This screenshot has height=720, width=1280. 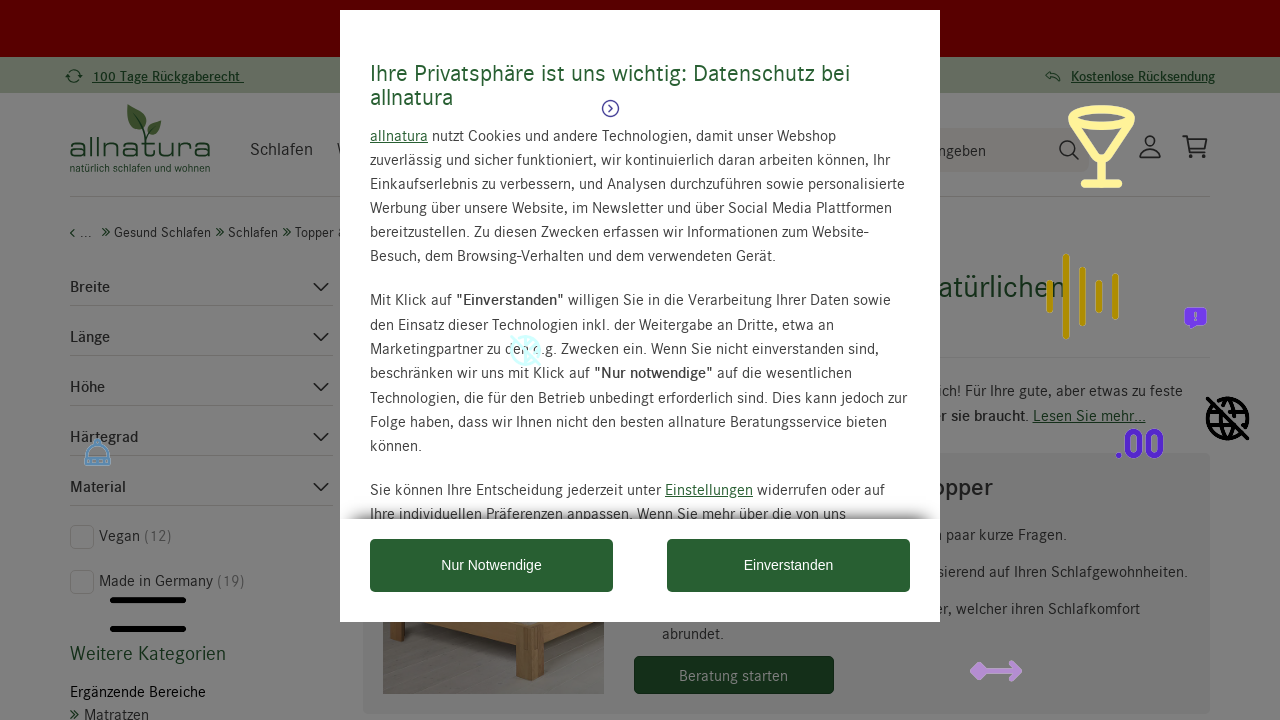 What do you see at coordinates (1082, 296) in the screenshot?
I see `audio waveform or sound visualization` at bounding box center [1082, 296].